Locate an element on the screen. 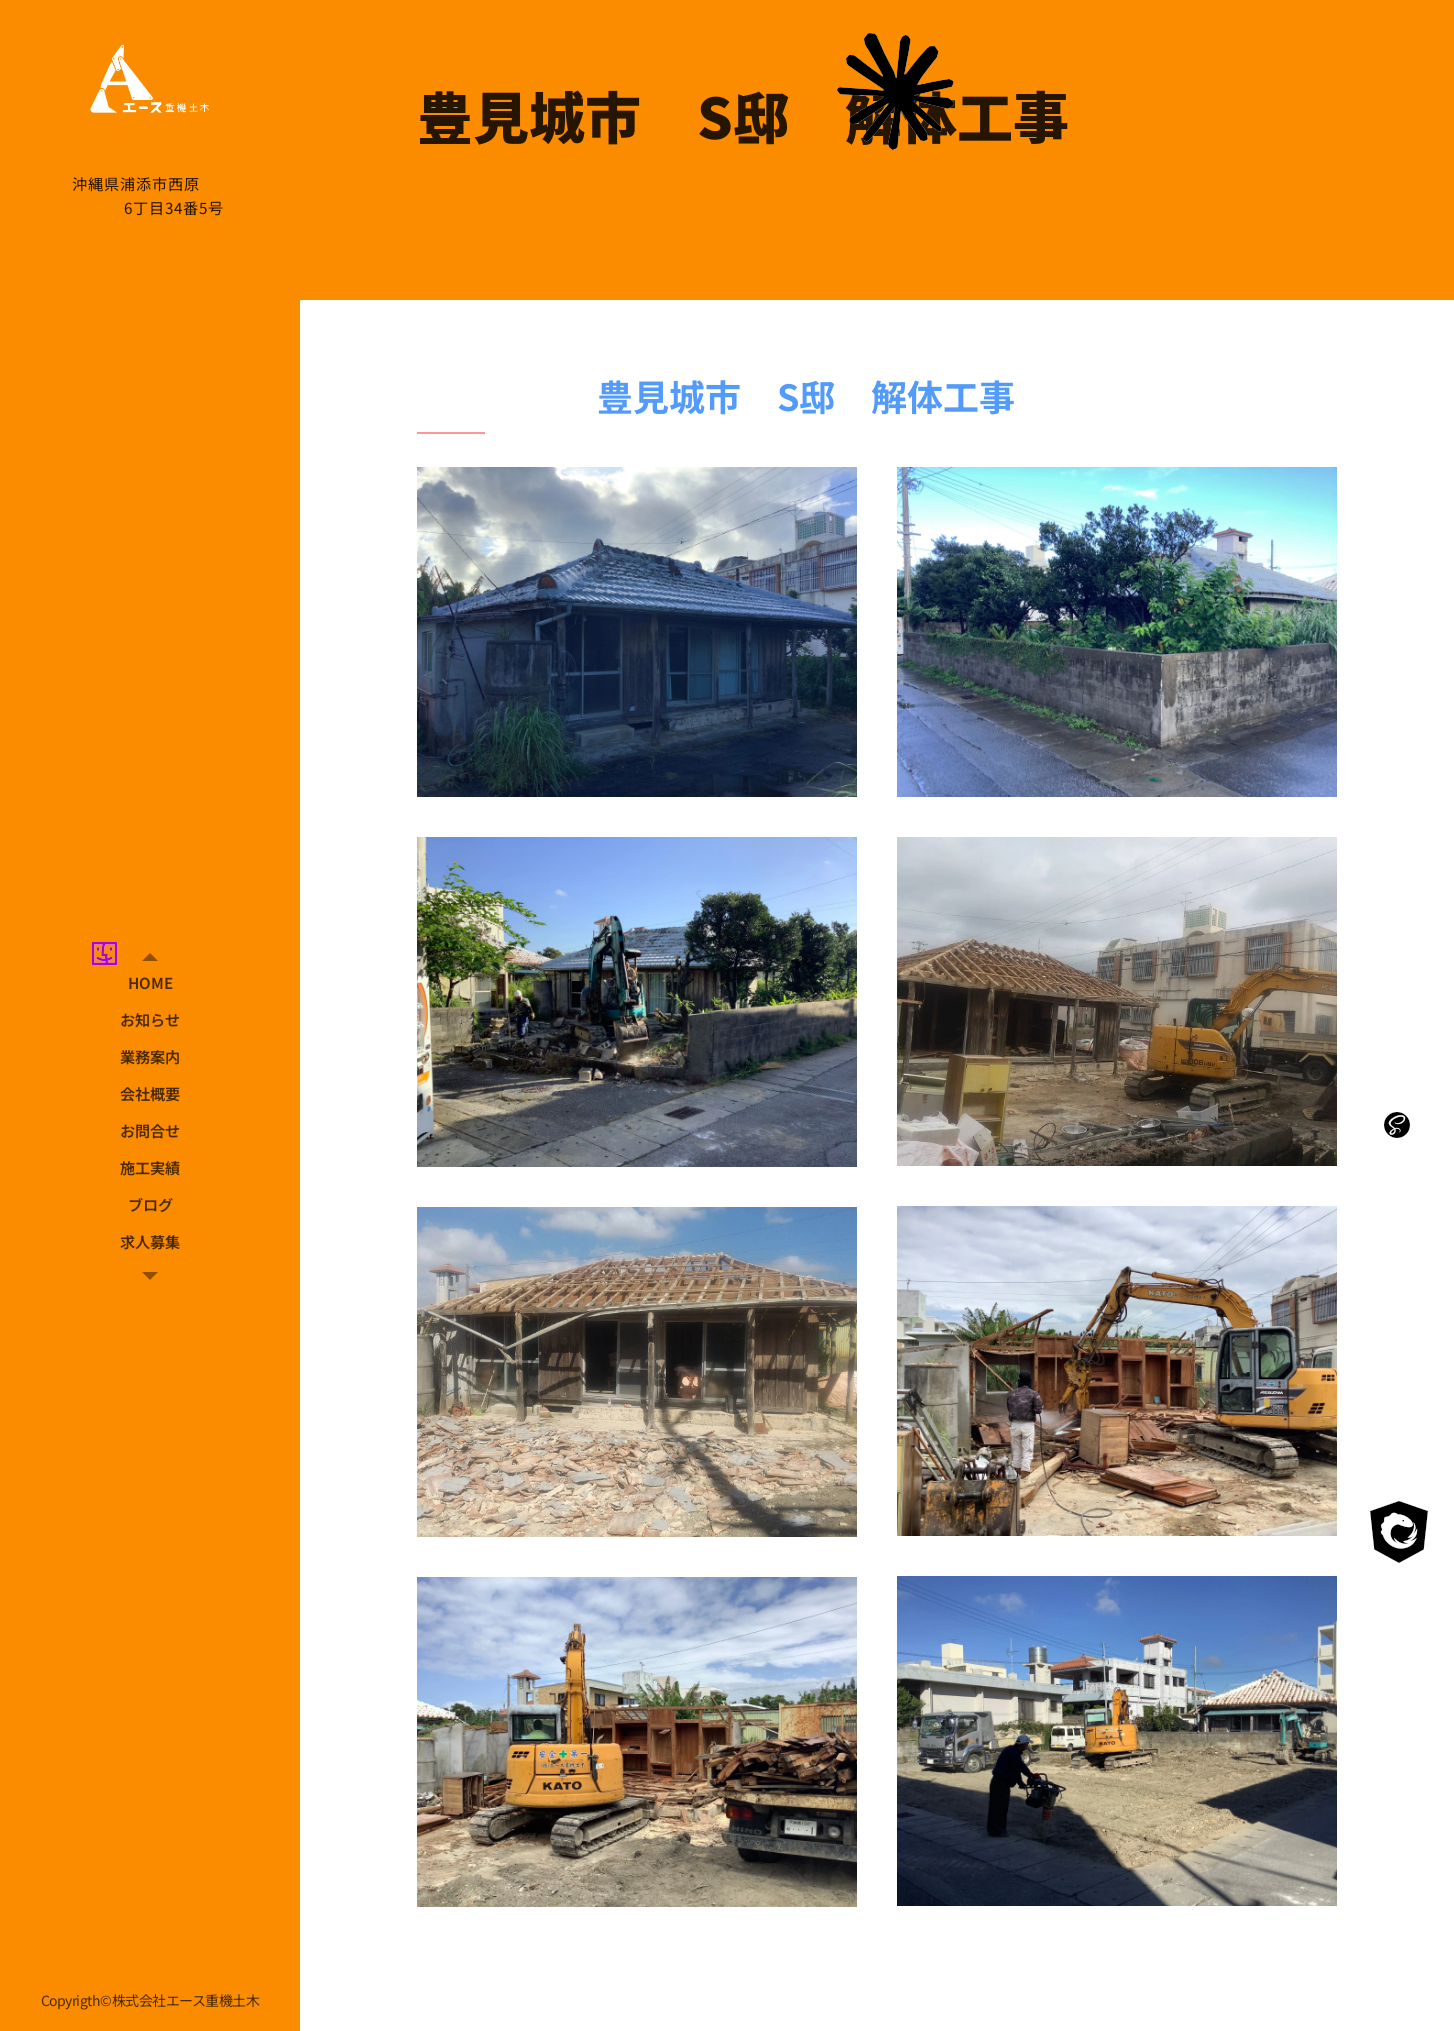  open the Claude AI assistant app is located at coordinates (895, 91).